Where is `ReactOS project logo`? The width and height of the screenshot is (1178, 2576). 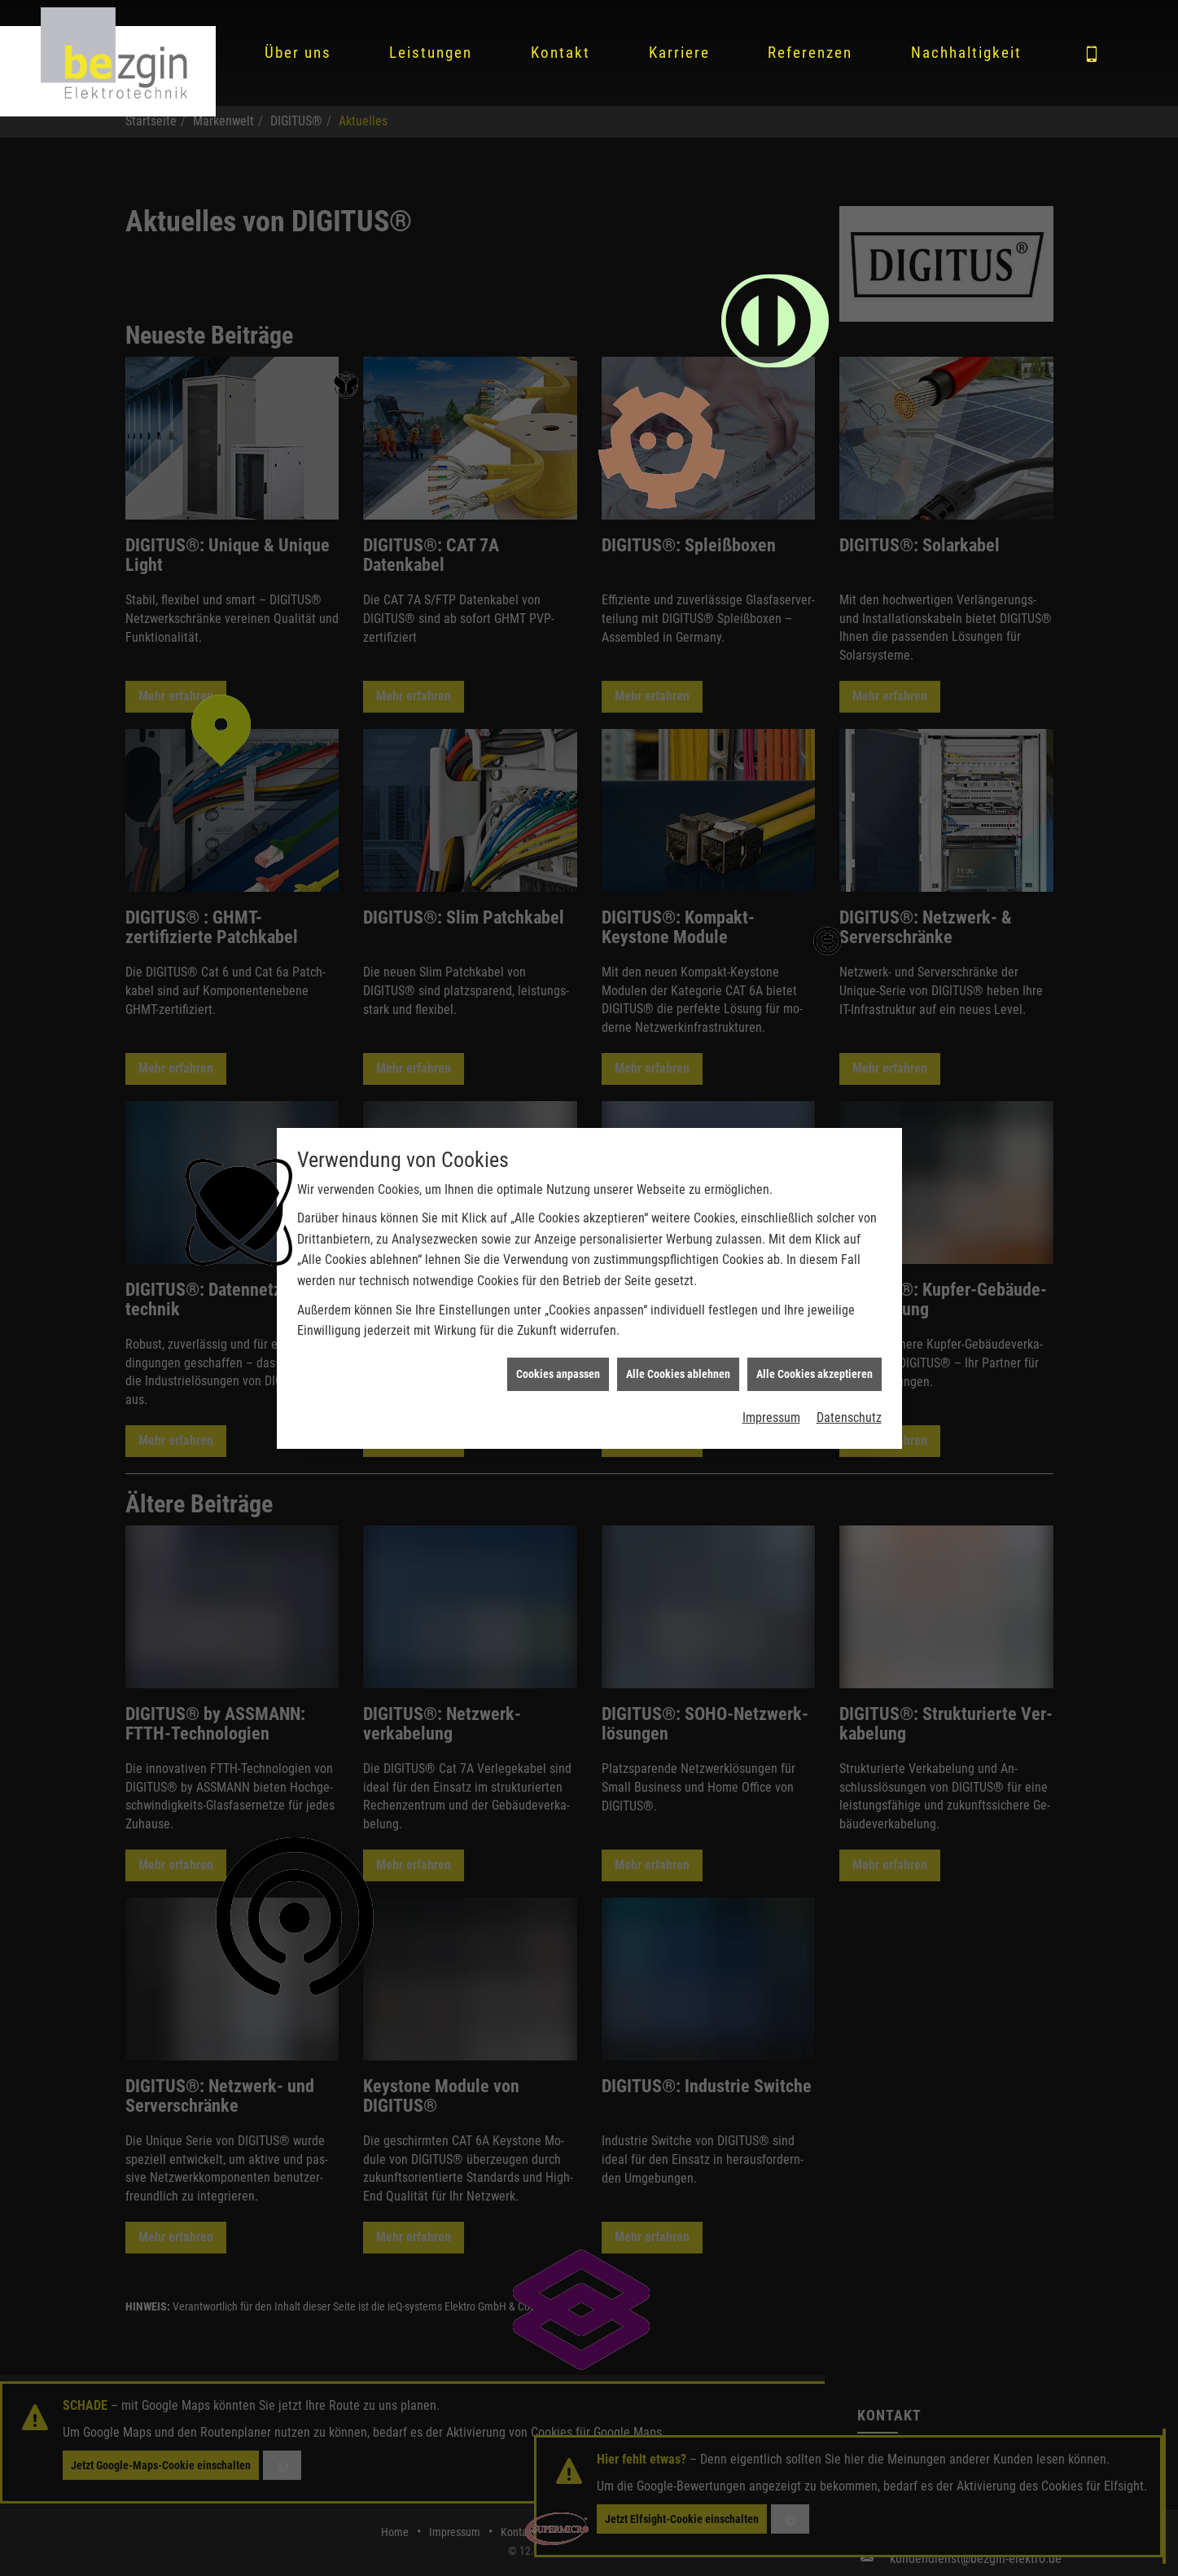 ReactOS project logo is located at coordinates (239, 1212).